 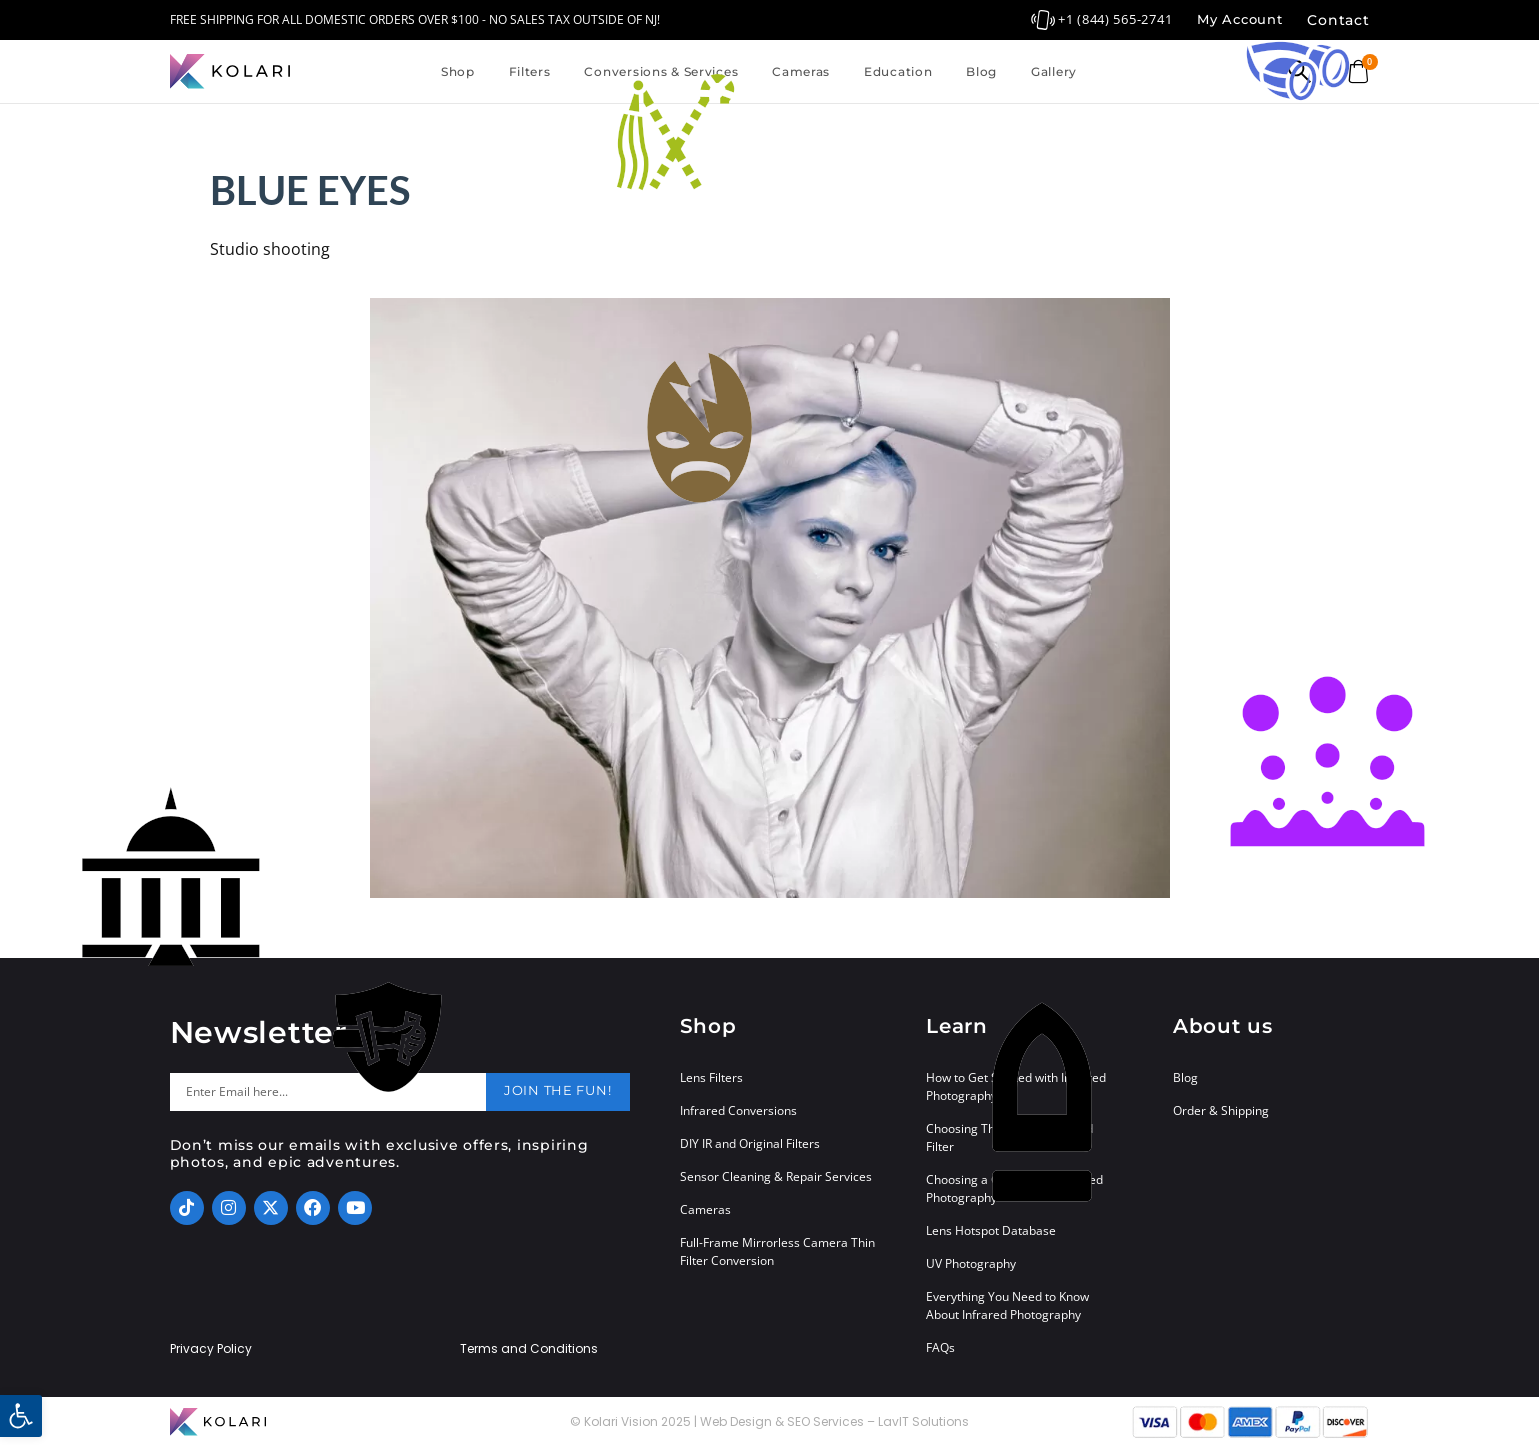 What do you see at coordinates (388, 1036) in the screenshot?
I see `equip or attach a shield to your character` at bounding box center [388, 1036].